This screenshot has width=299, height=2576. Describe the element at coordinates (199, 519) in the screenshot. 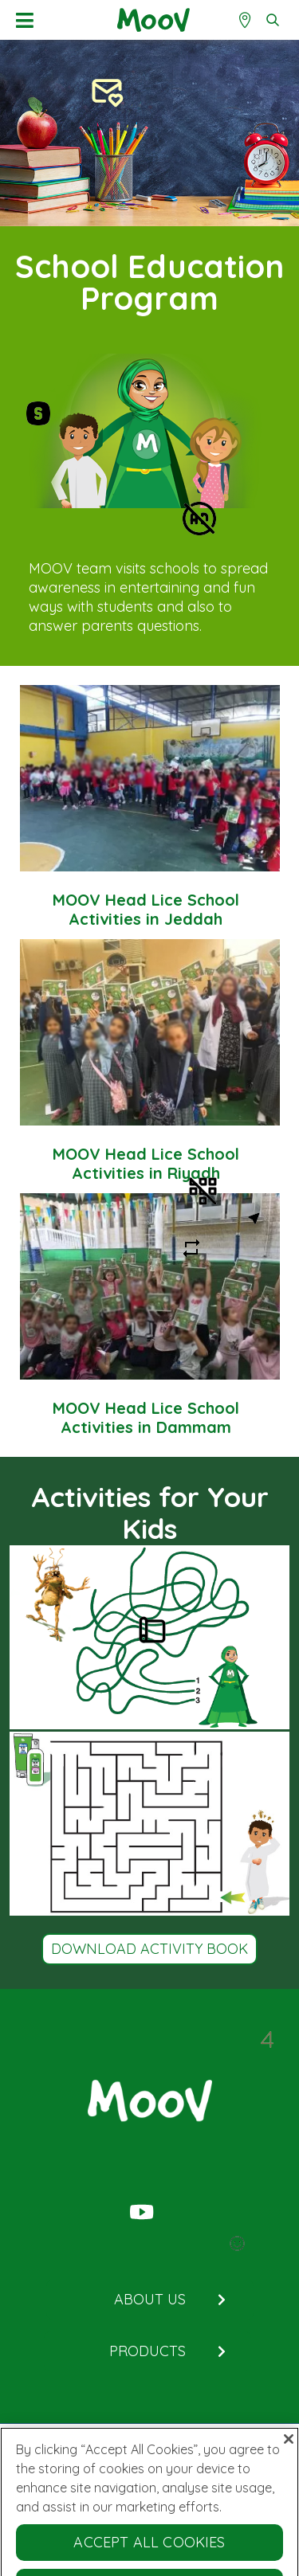

I see `ad-free mode enabled` at that location.